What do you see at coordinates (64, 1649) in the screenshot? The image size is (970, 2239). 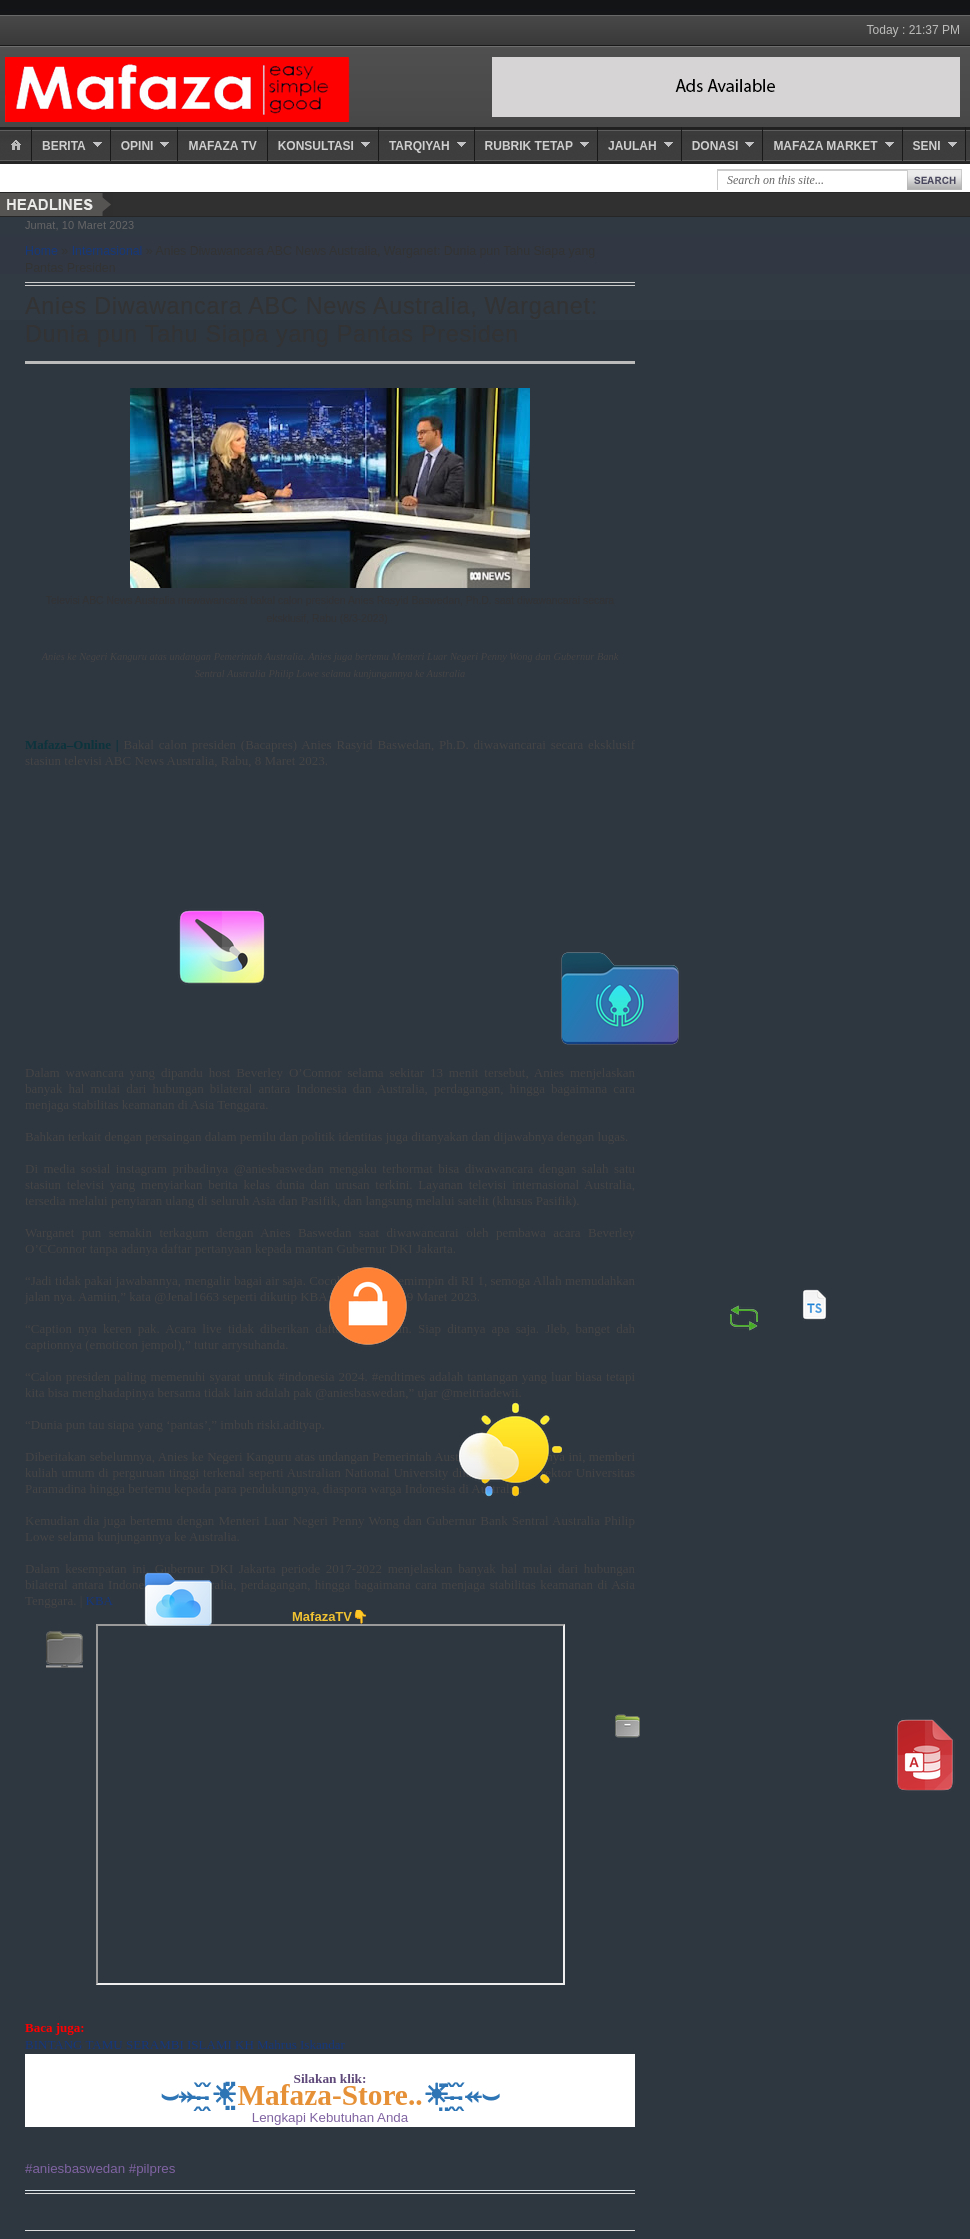 I see `access files stored on a remote server` at bounding box center [64, 1649].